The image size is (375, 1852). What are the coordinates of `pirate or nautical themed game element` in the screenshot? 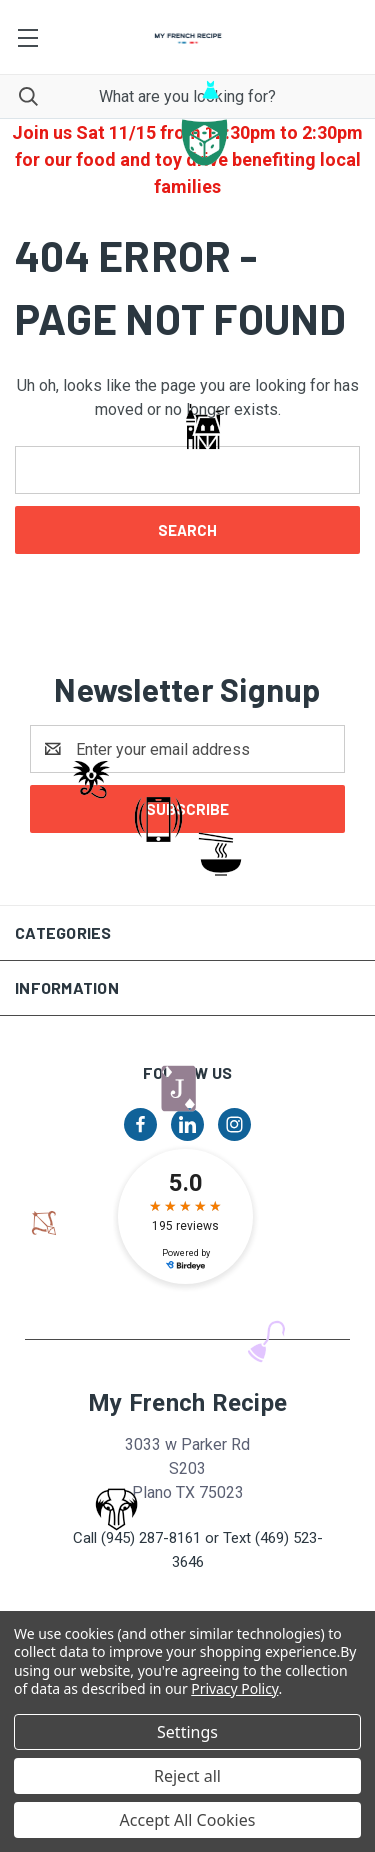 It's located at (266, 1341).